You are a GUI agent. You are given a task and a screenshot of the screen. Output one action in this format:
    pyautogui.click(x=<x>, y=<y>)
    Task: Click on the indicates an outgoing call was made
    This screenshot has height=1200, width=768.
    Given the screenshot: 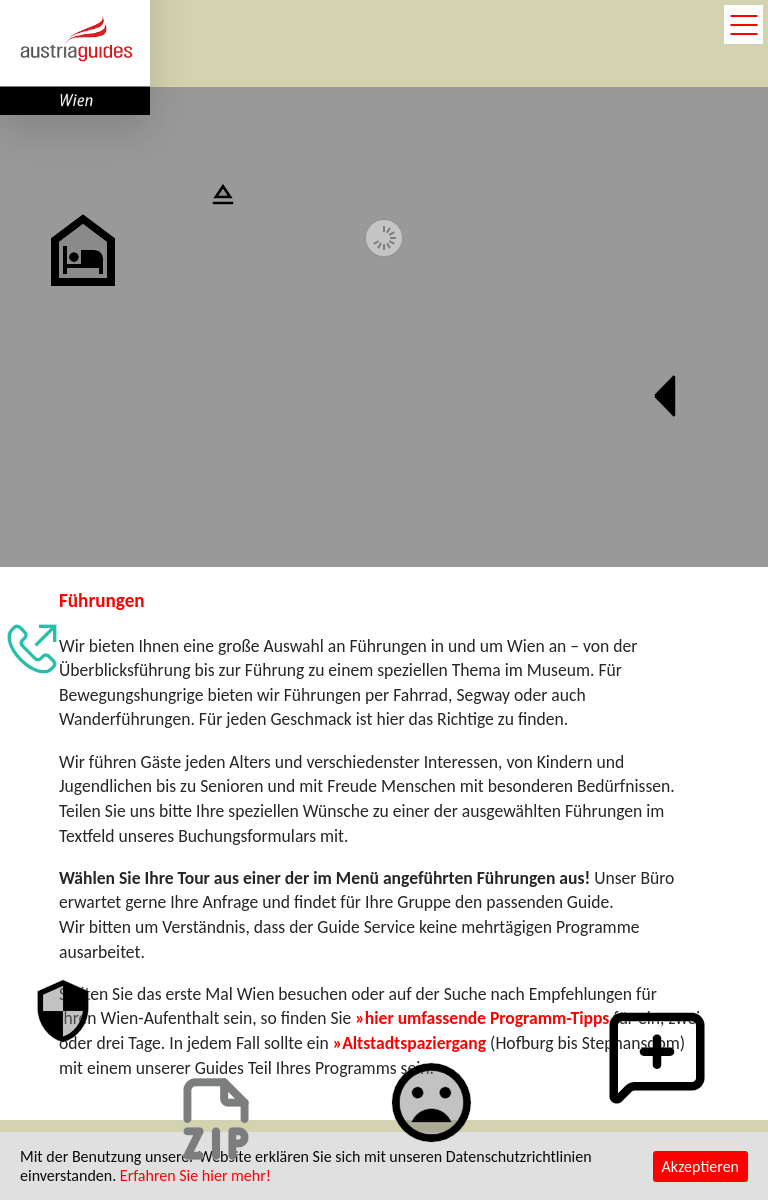 What is the action you would take?
    pyautogui.click(x=32, y=649)
    